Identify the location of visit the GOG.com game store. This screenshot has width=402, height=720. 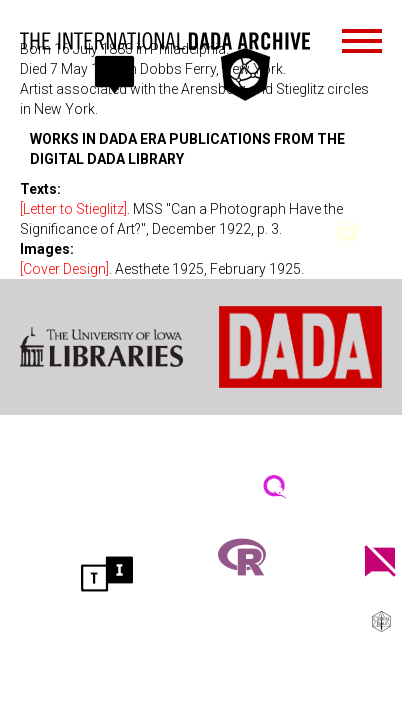
(348, 233).